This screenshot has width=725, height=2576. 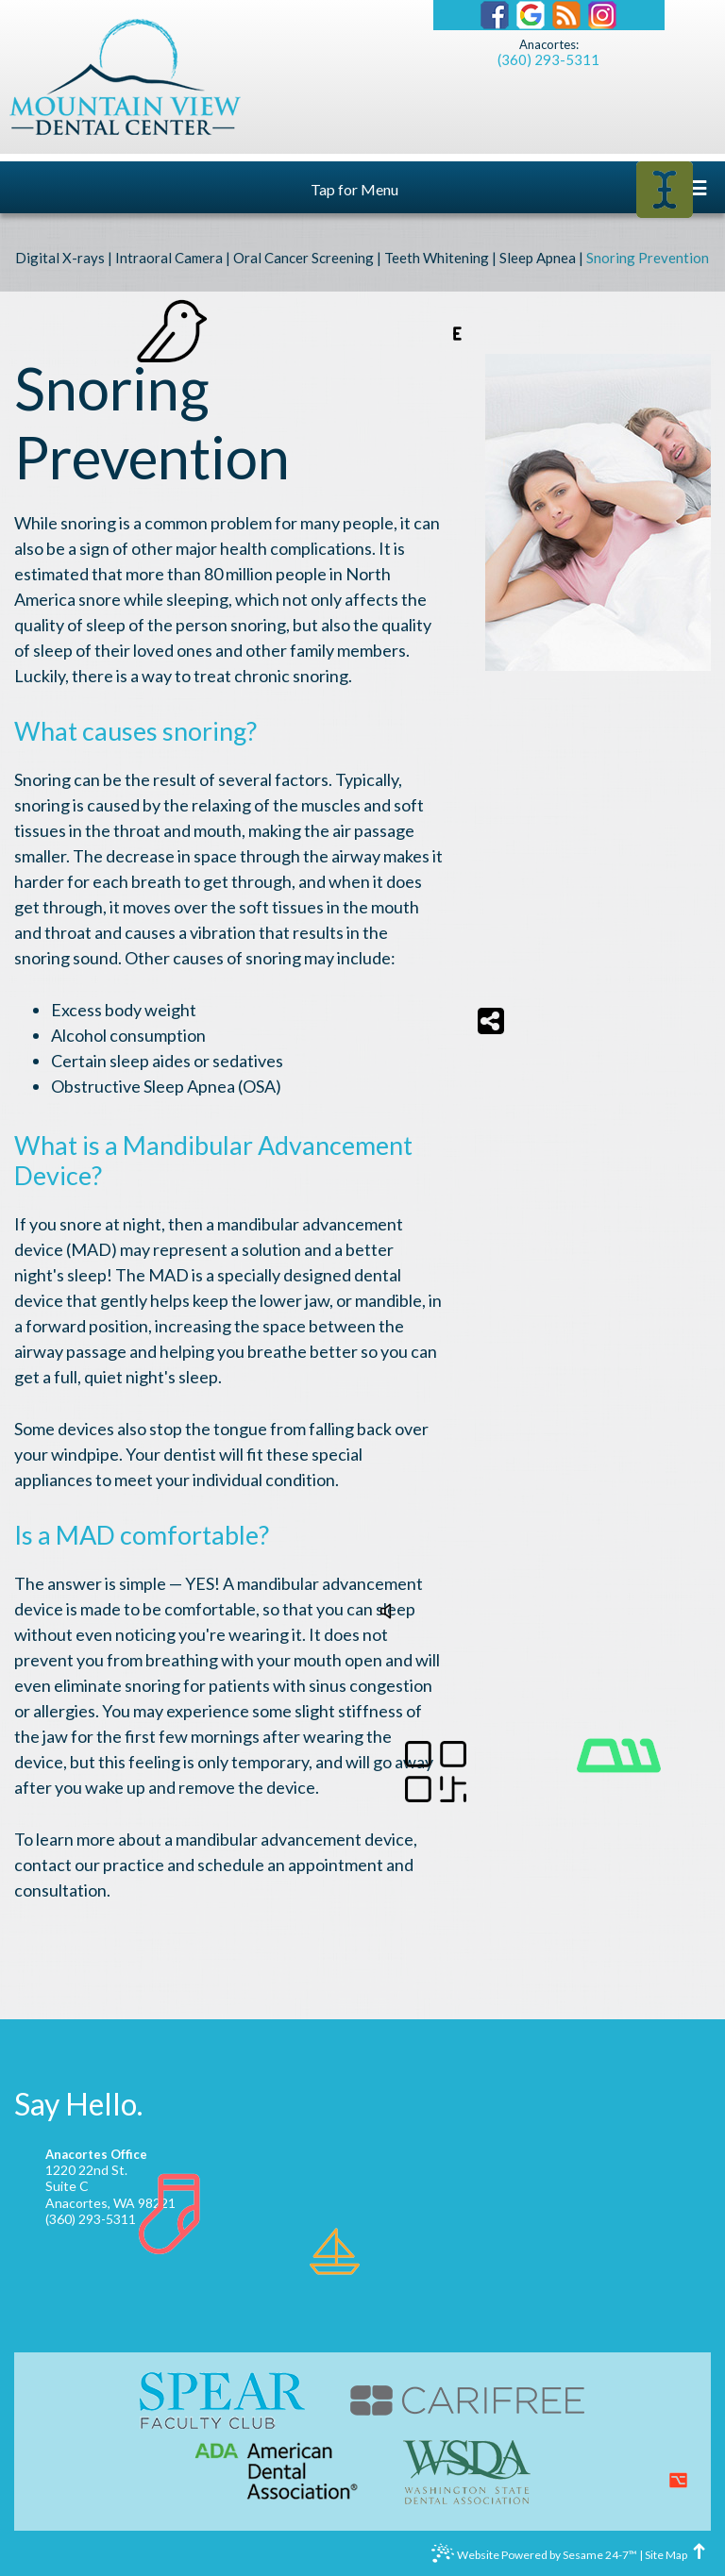 I want to click on browse clothing or apparel items, so click(x=172, y=2213).